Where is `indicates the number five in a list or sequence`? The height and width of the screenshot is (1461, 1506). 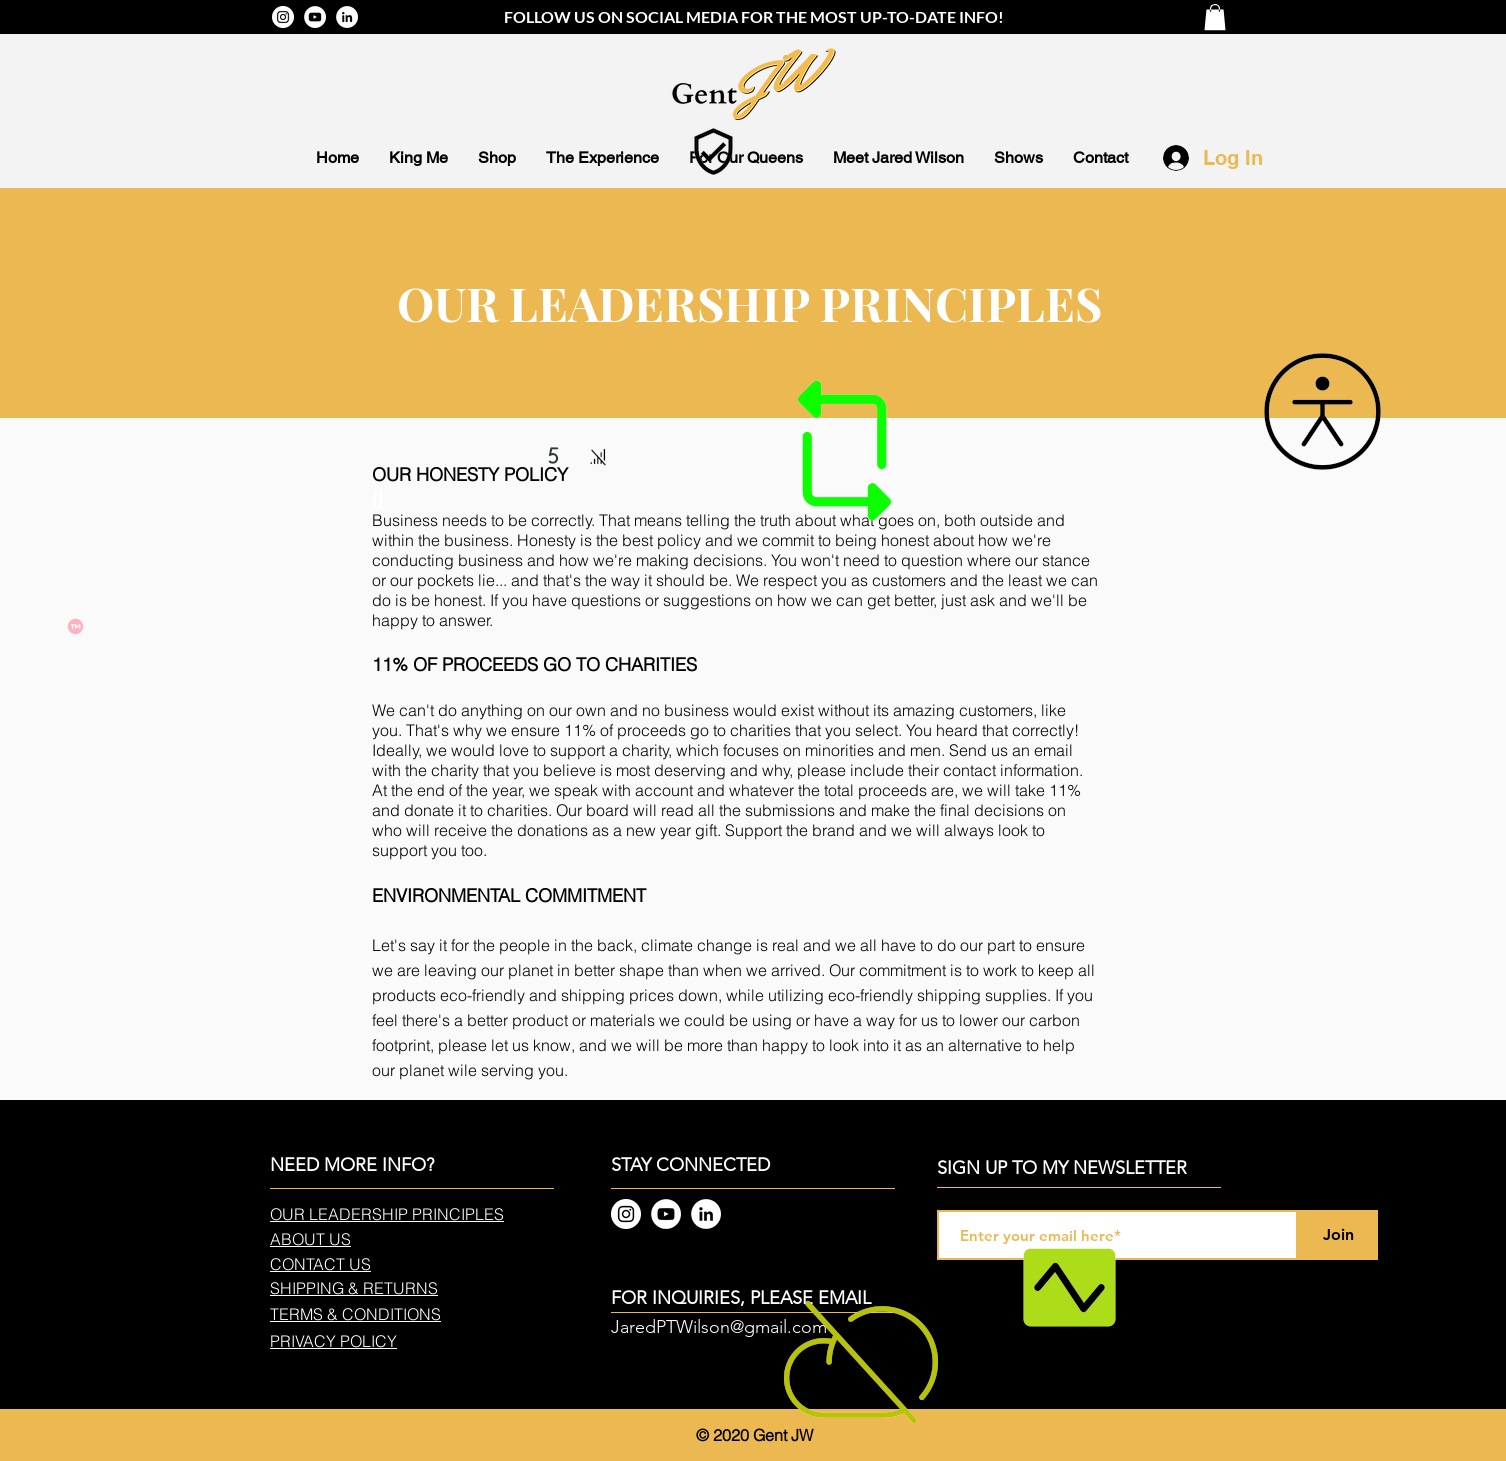
indicates the number five in a list or sequence is located at coordinates (553, 455).